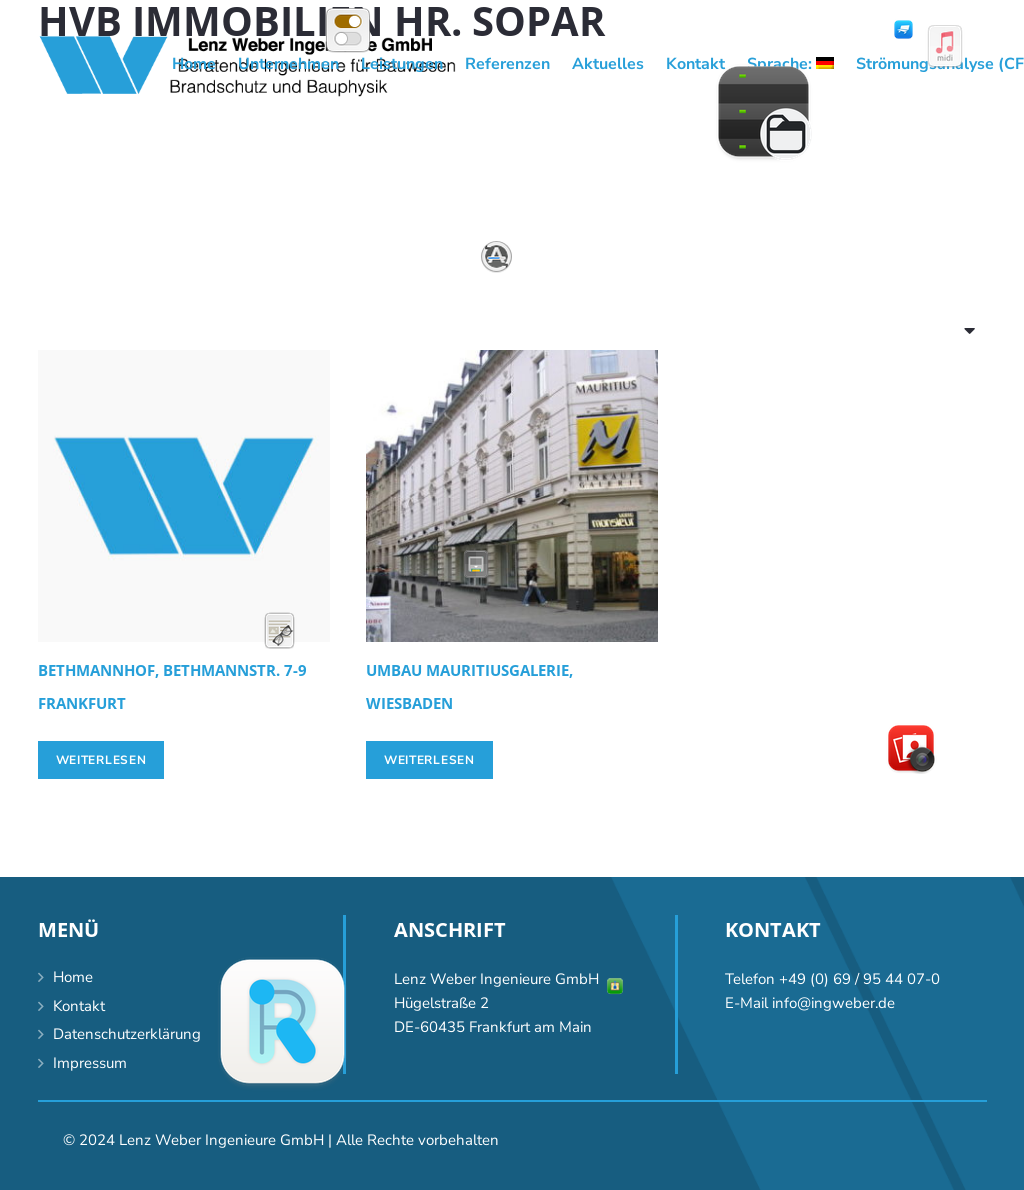  I want to click on open cheese webcam app, so click(911, 748).